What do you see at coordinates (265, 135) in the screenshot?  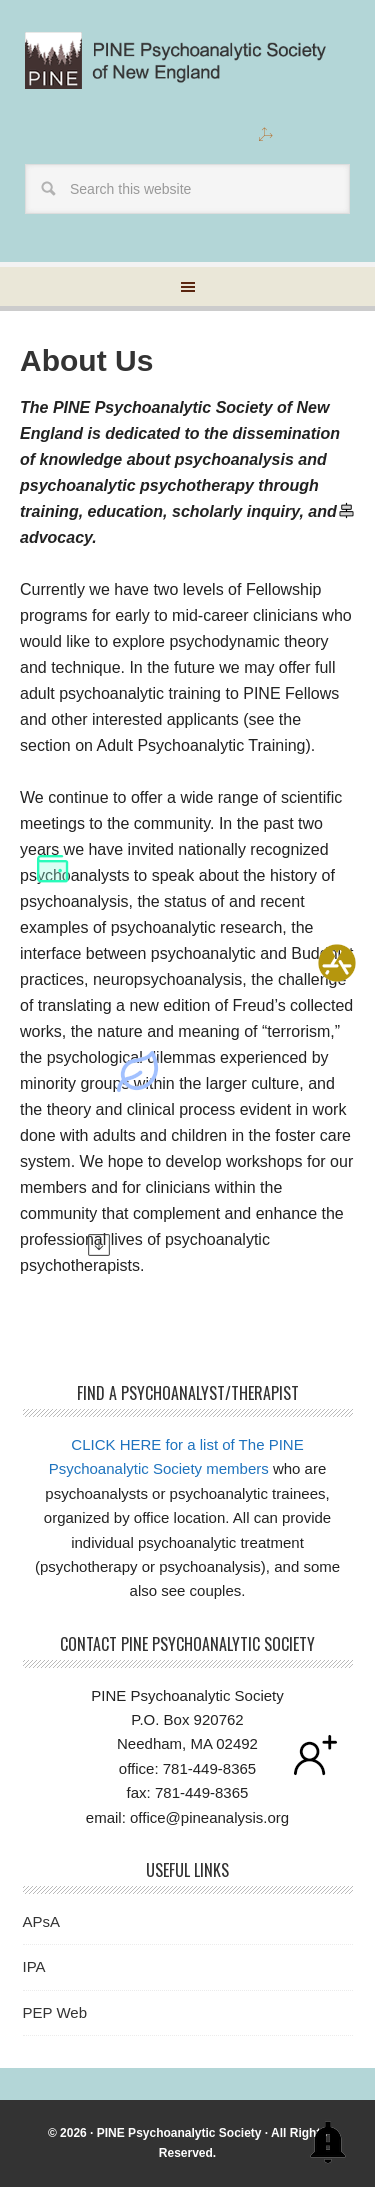 I see `3D vector or axis visualization tool` at bounding box center [265, 135].